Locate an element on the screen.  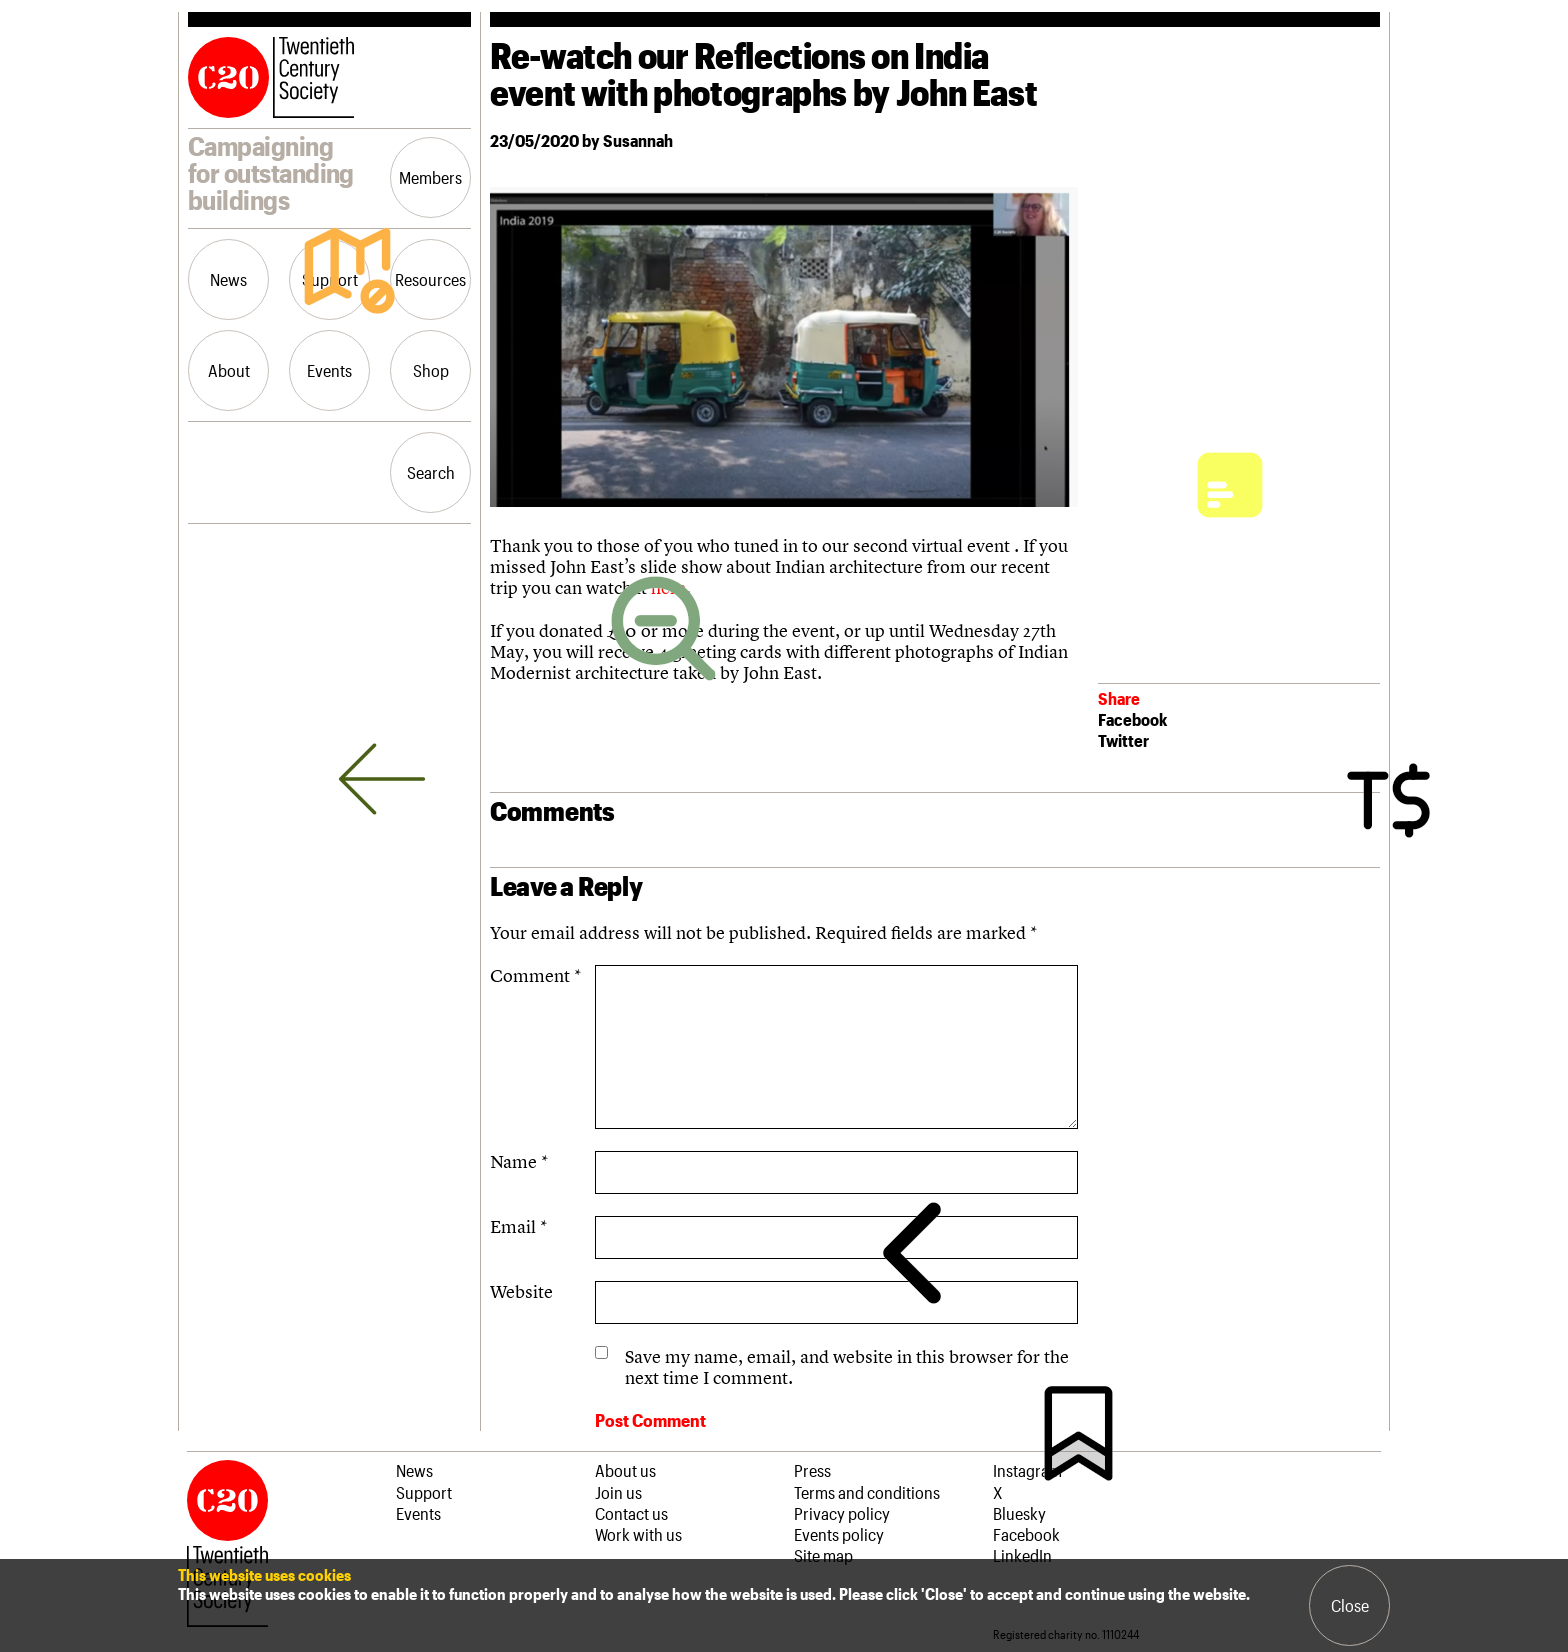
zoom out is located at coordinates (663, 628).